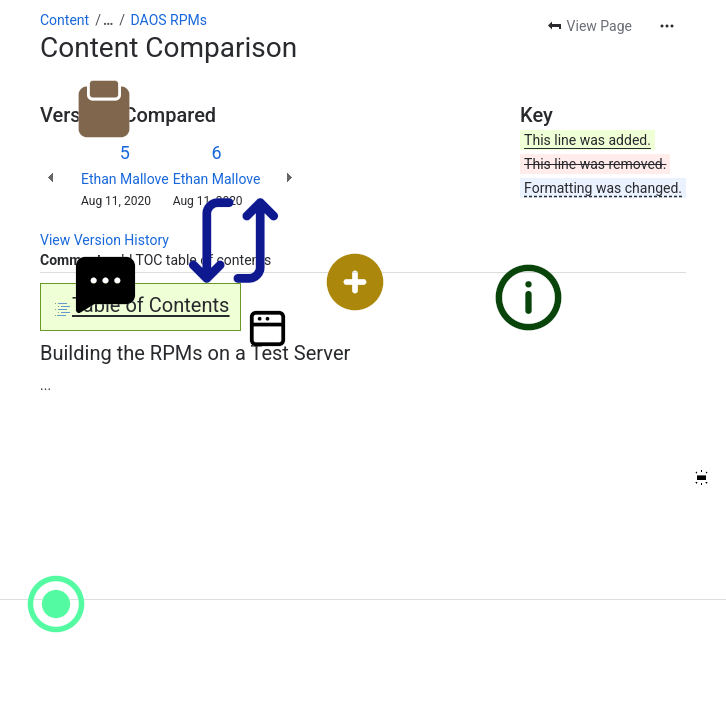  I want to click on flip or mirror content horizontally, so click(233, 240).